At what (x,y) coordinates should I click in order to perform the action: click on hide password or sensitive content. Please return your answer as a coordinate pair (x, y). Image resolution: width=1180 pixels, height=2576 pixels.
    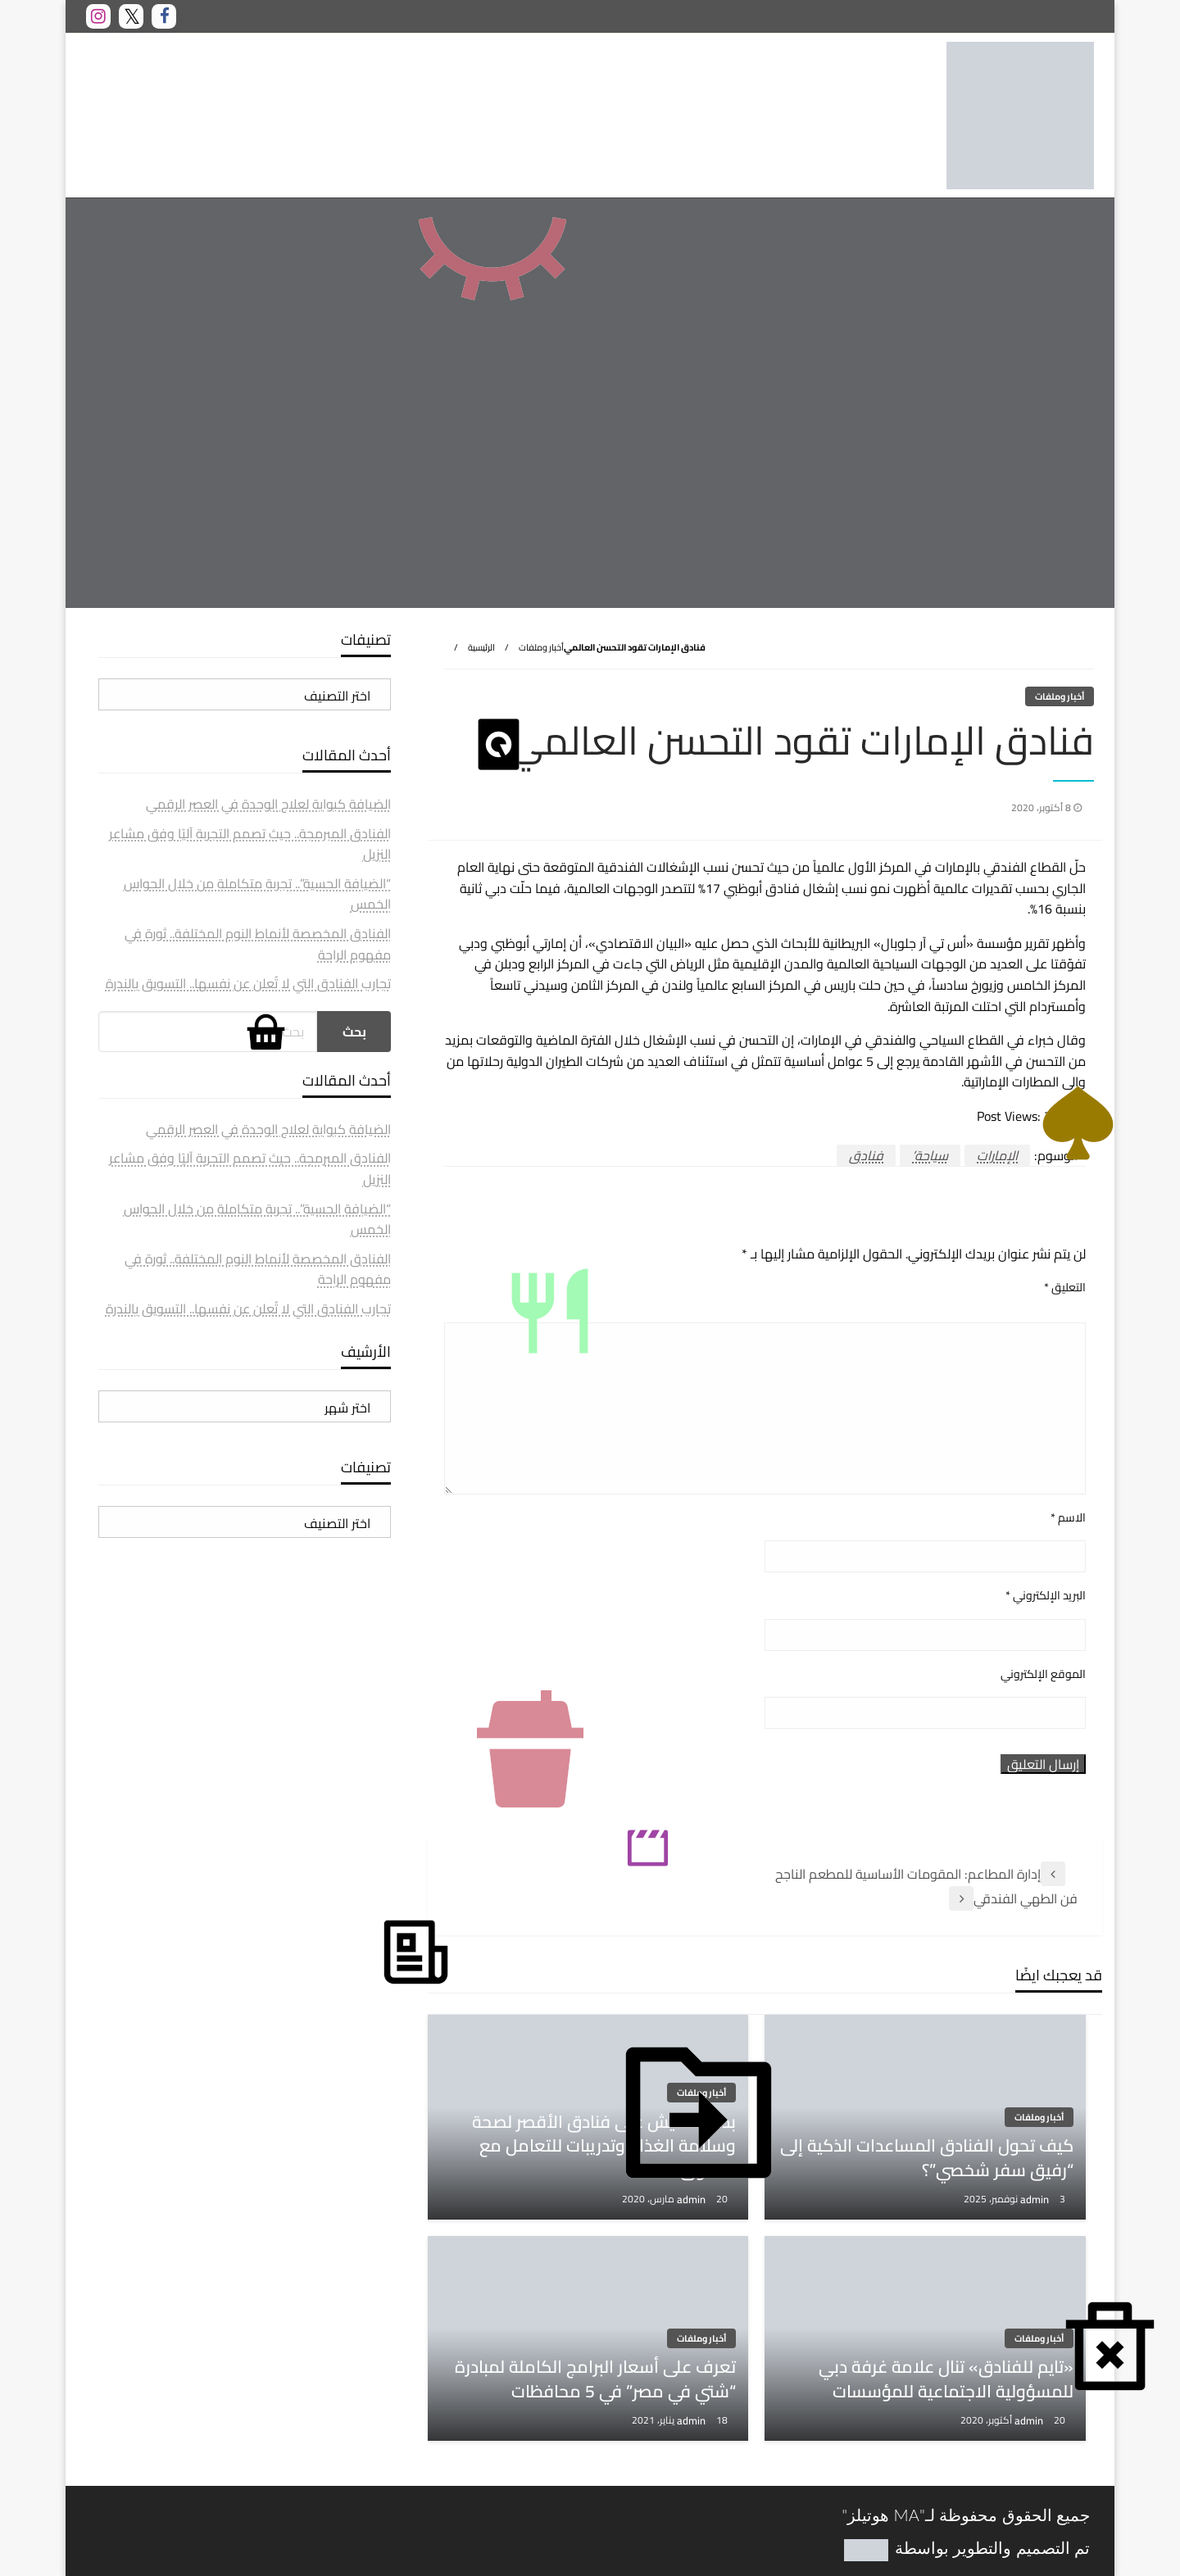
    Looking at the image, I should click on (492, 254).